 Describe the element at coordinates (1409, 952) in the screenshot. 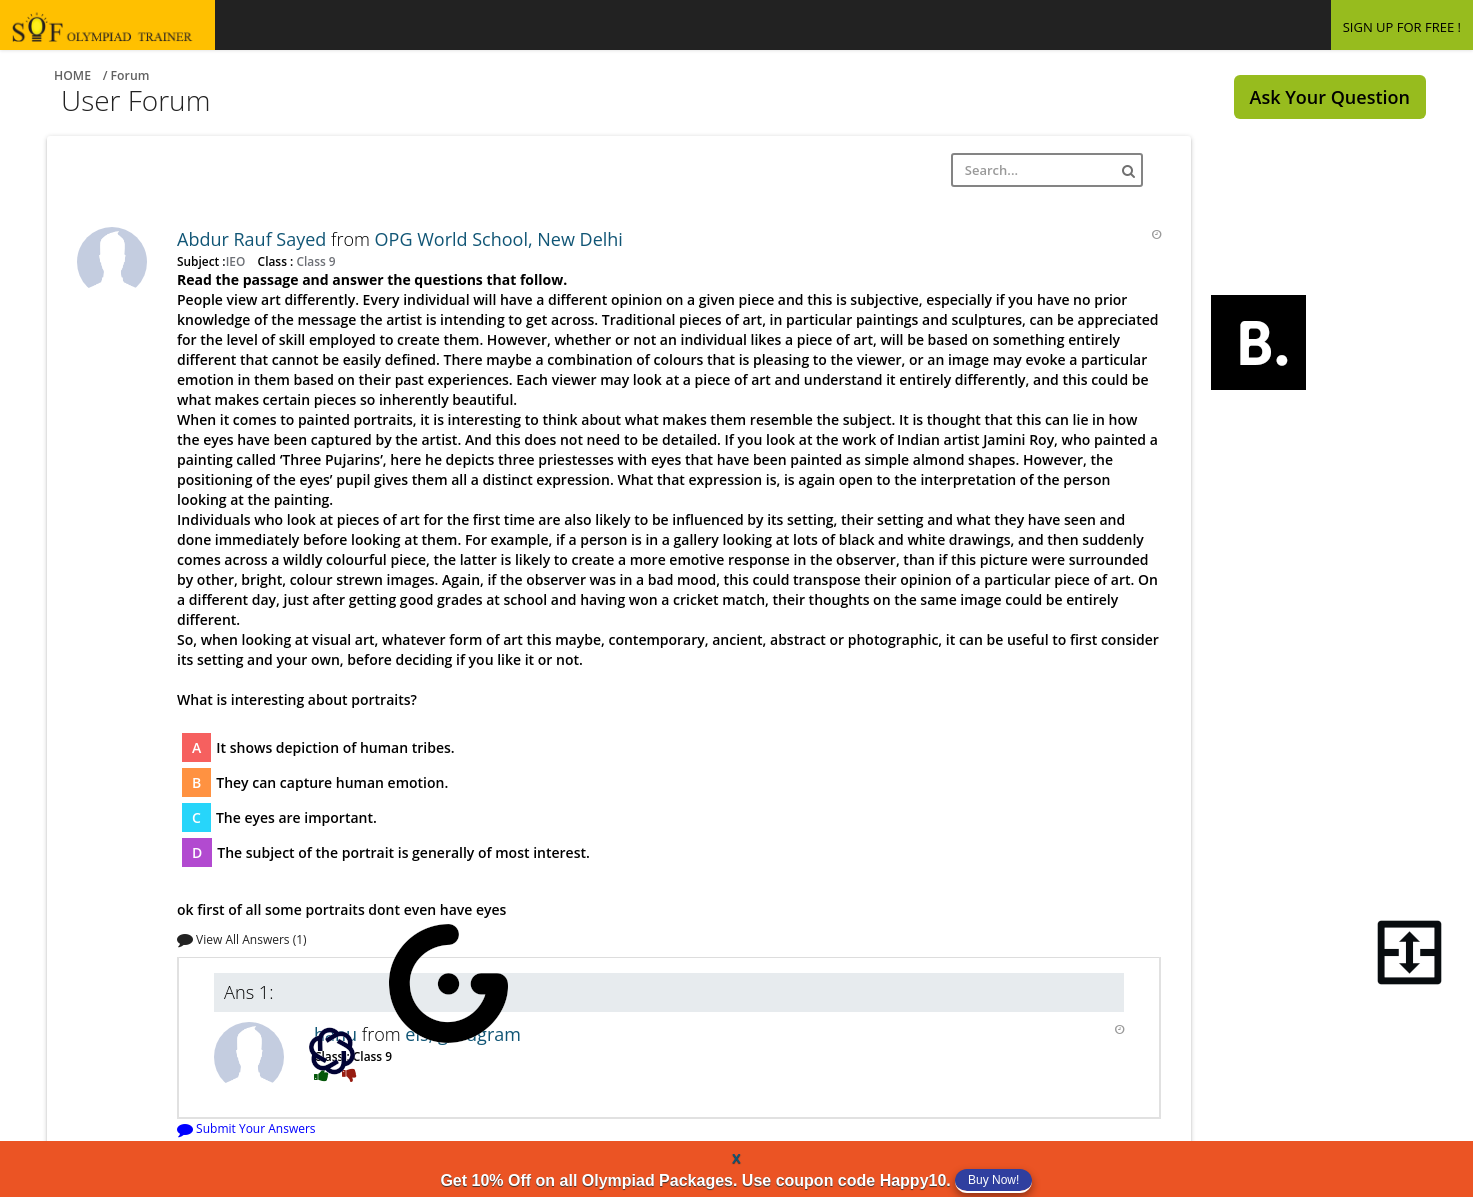

I see `split table cells vertically` at that location.